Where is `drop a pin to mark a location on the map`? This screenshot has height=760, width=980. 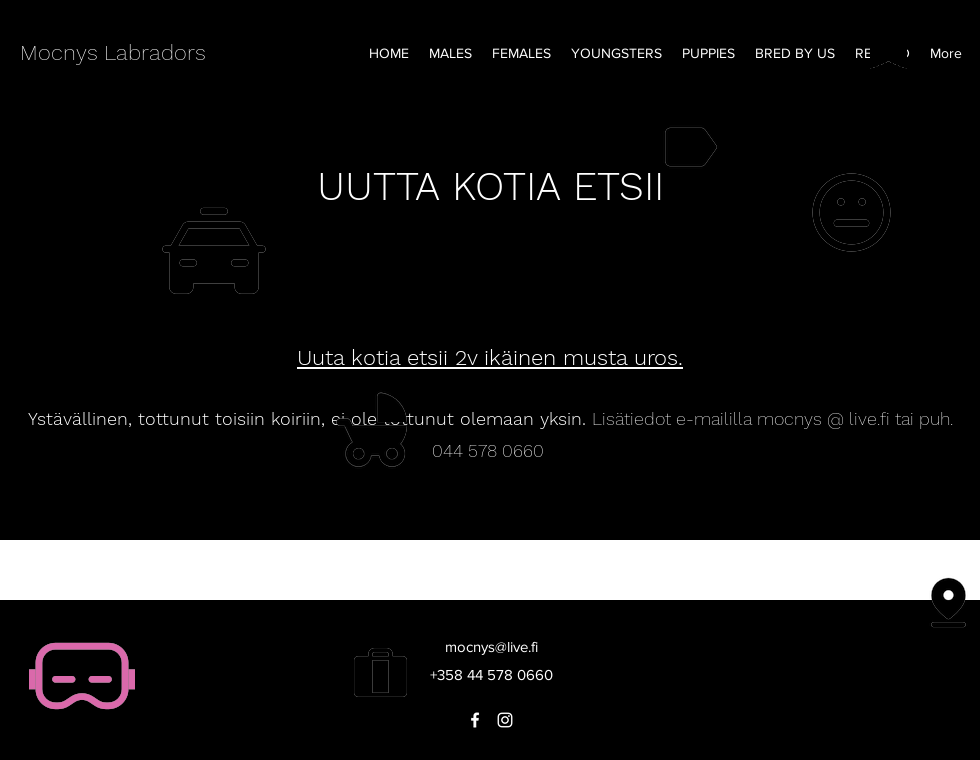 drop a pin to mark a location on the map is located at coordinates (948, 602).